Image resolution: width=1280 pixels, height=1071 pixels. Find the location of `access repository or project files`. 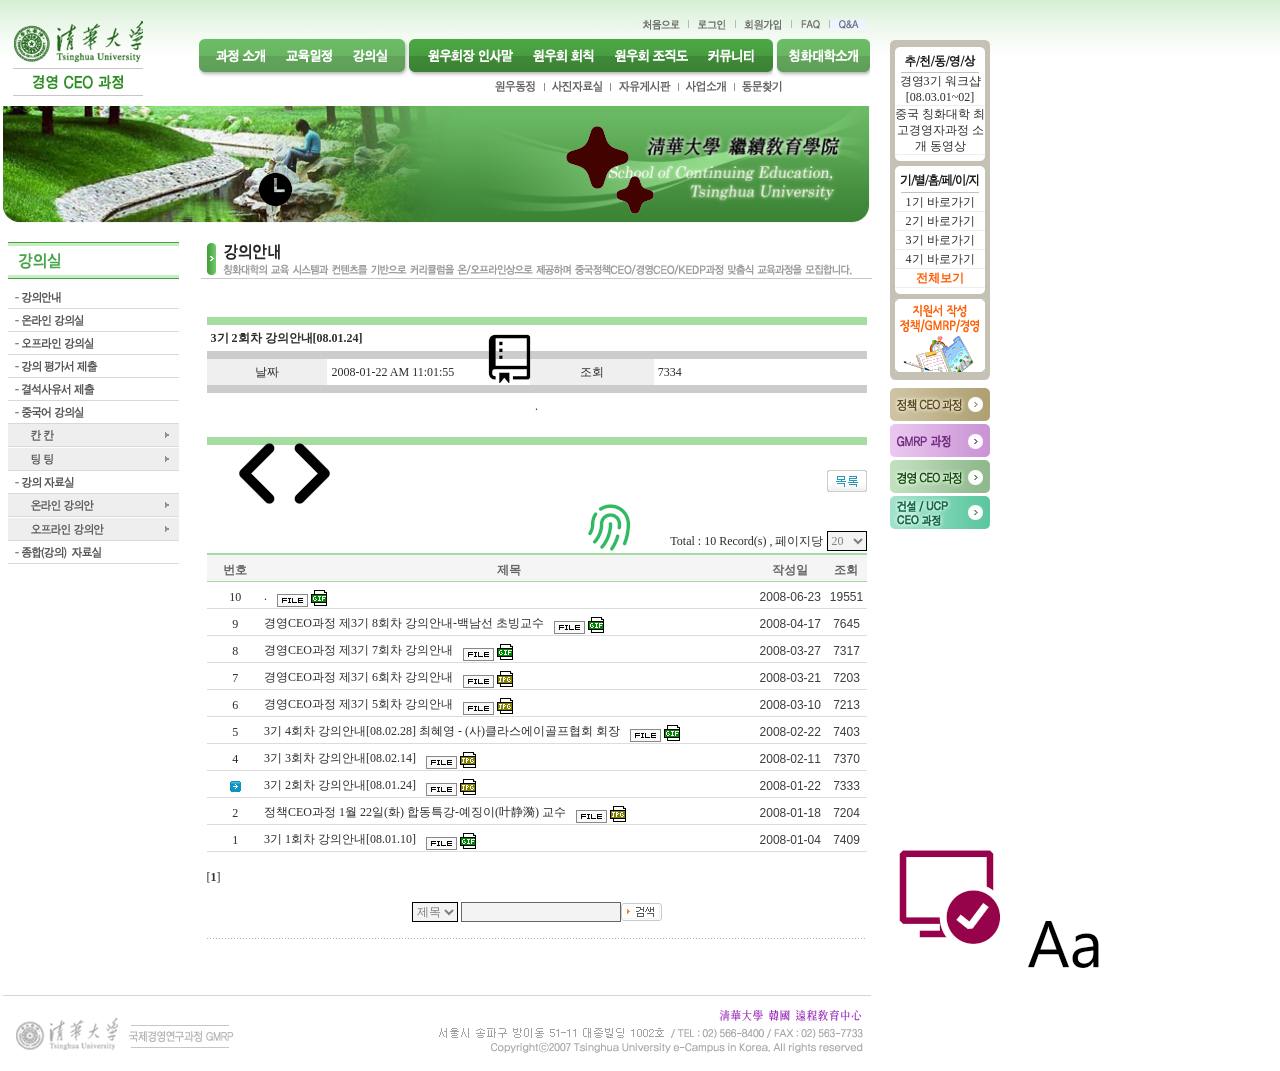

access repository or project files is located at coordinates (509, 355).